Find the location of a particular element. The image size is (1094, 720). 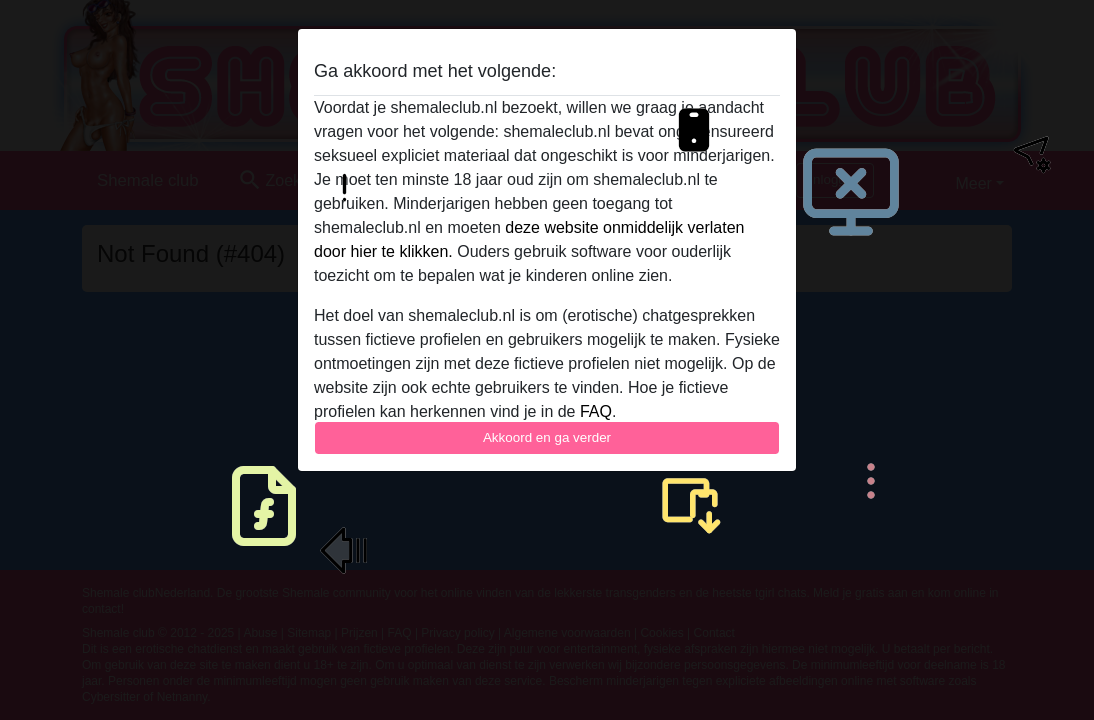

download to connected devices is located at coordinates (690, 503).